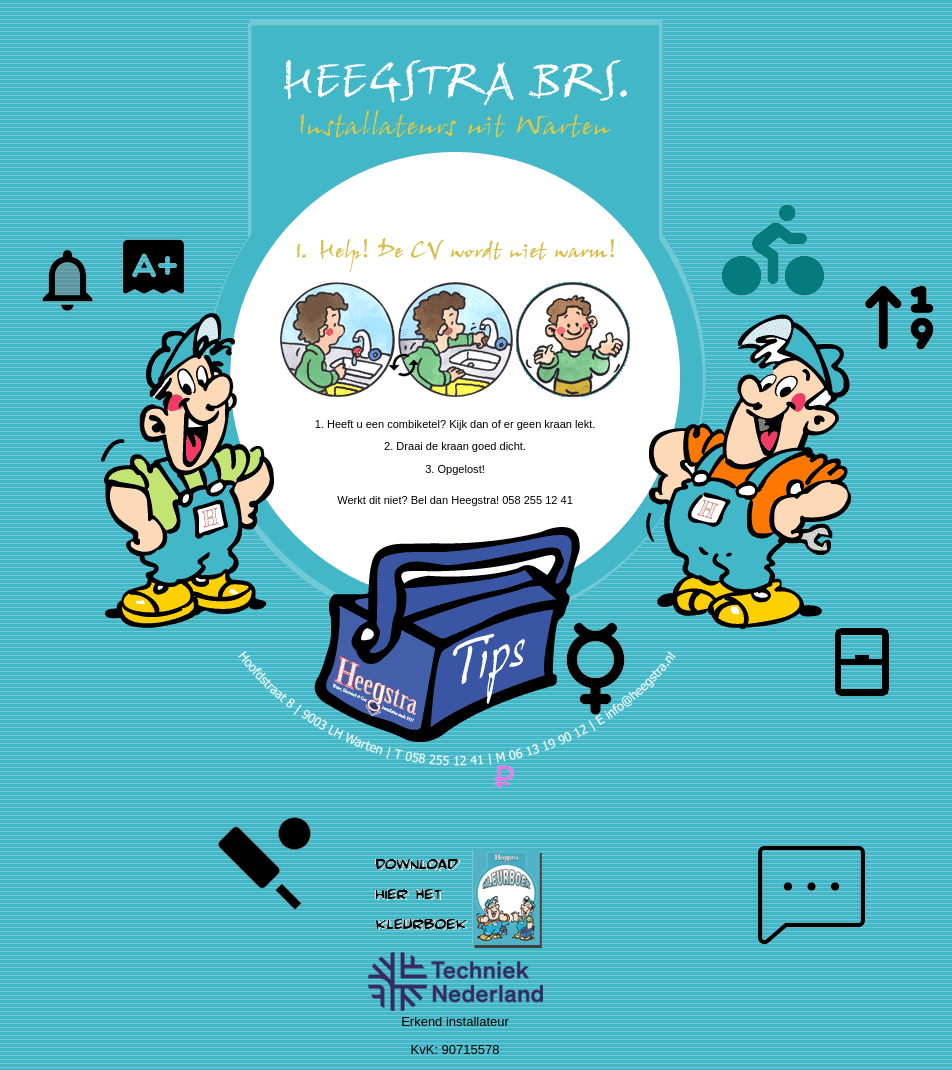 This screenshot has width=952, height=1070. I want to click on view exam or test results, so click(153, 265).